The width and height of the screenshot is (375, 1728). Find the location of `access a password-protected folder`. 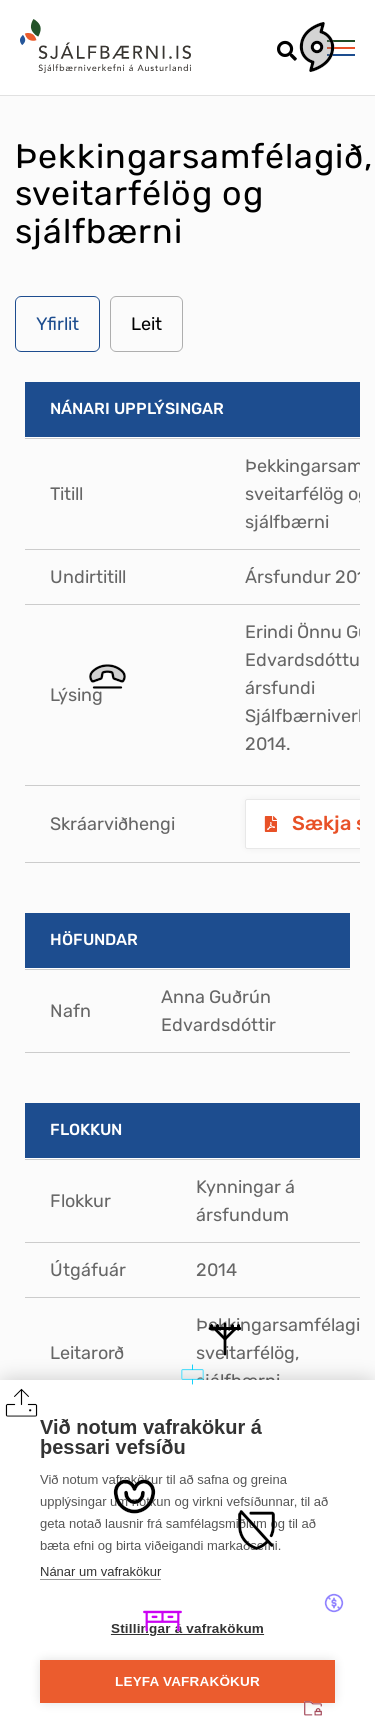

access a password-protected folder is located at coordinates (313, 1708).